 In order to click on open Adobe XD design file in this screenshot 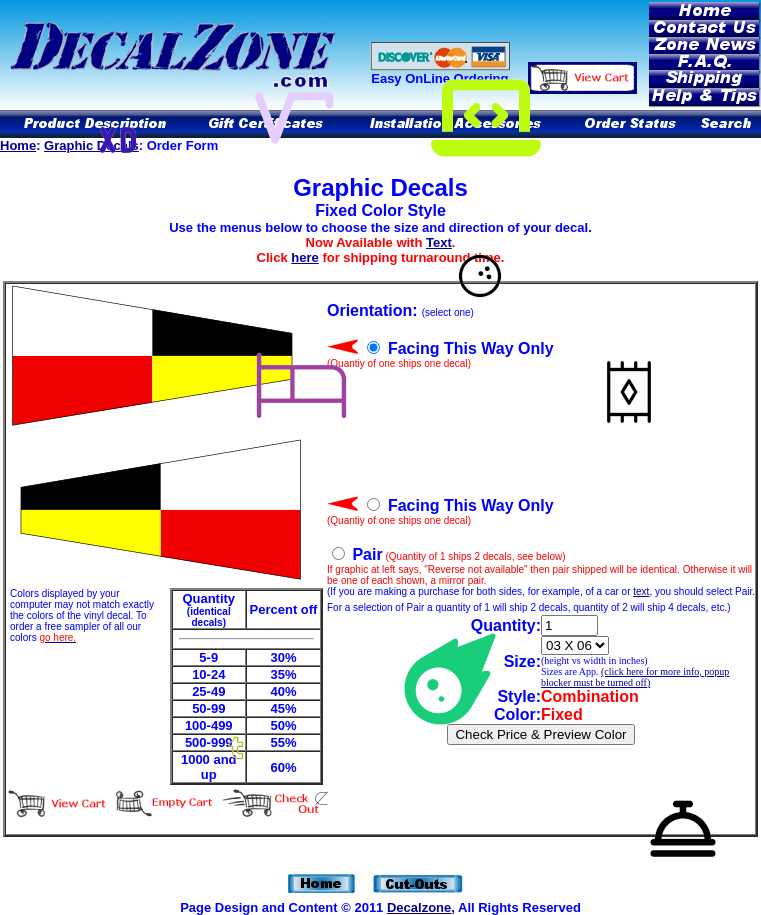, I will do `click(118, 140)`.